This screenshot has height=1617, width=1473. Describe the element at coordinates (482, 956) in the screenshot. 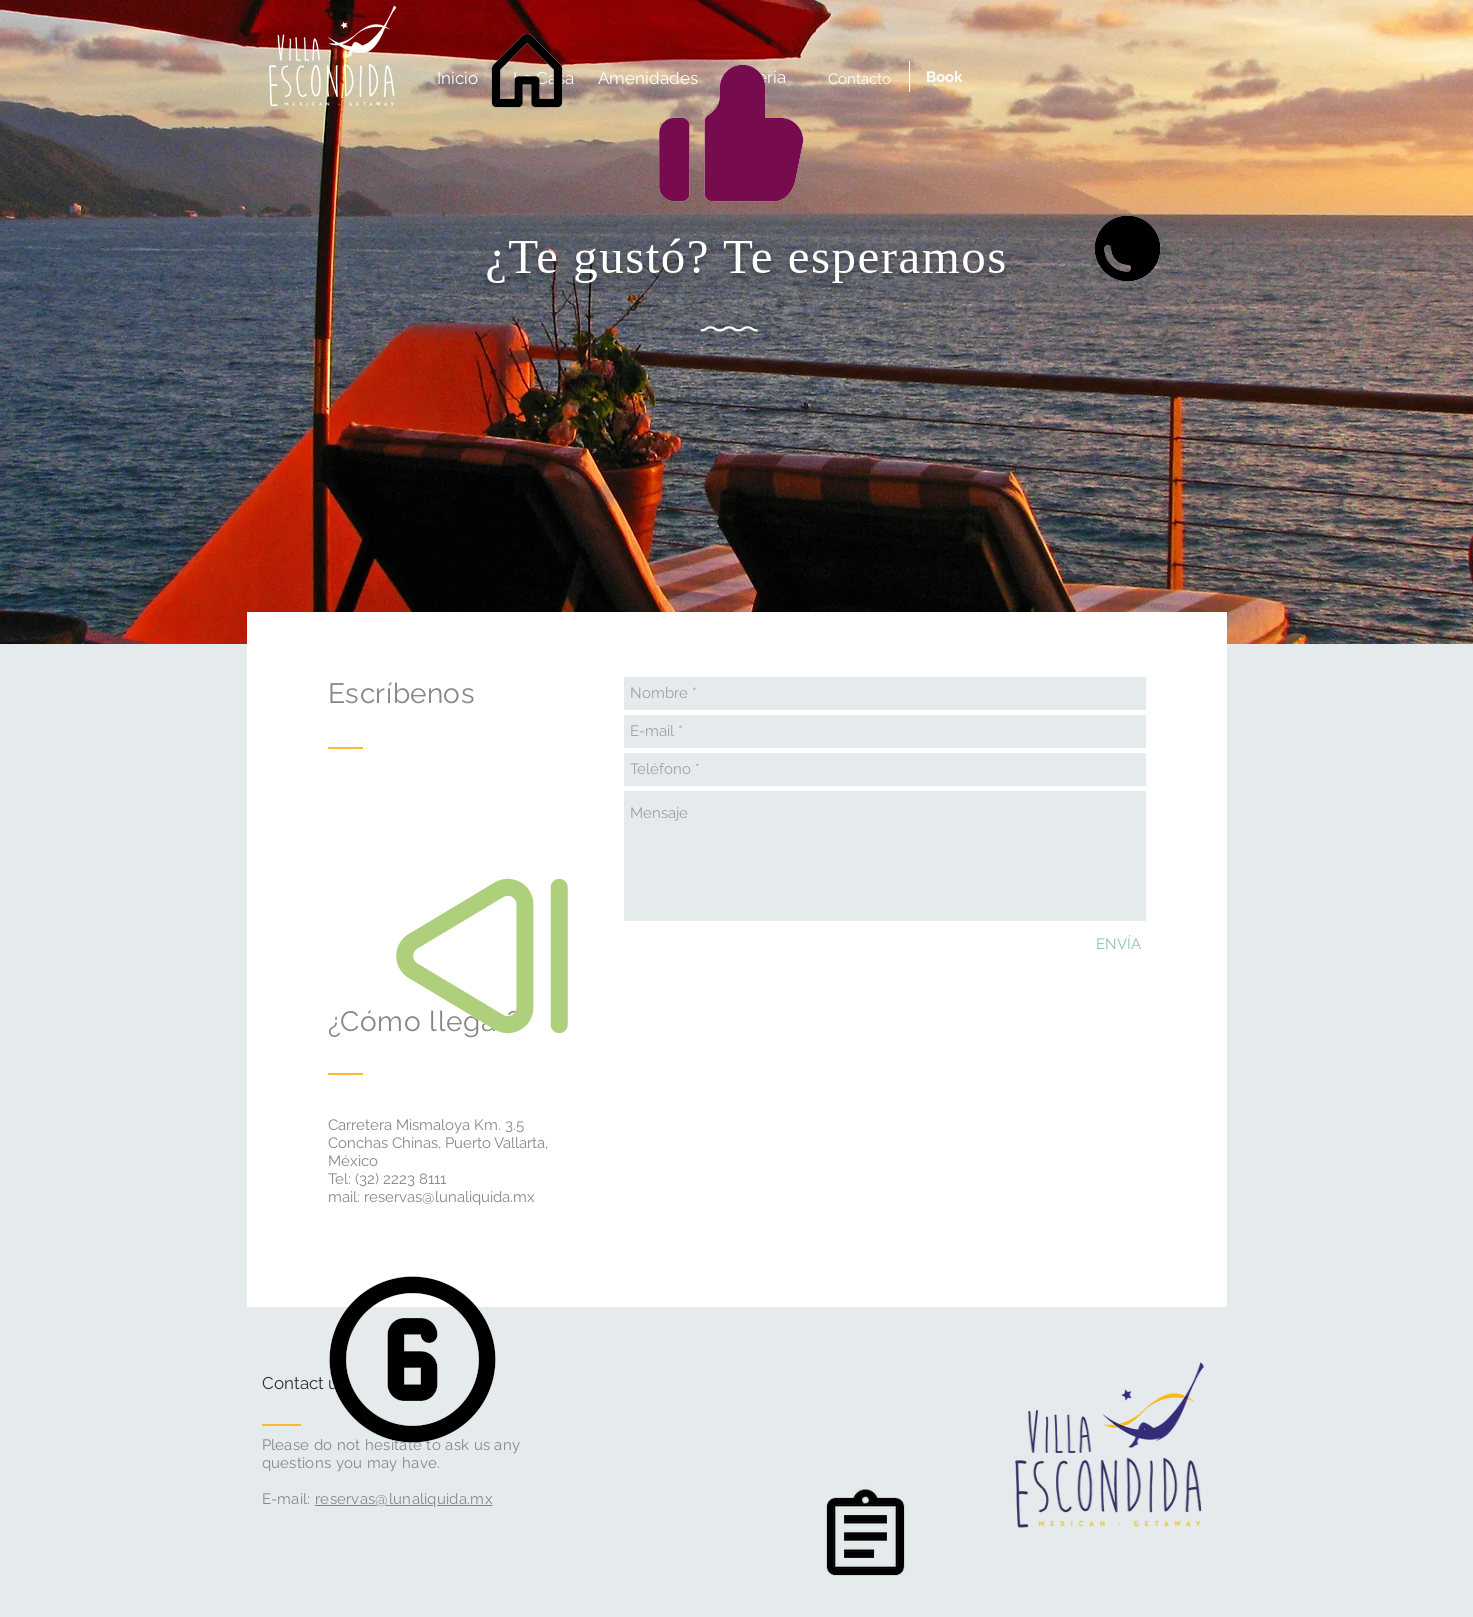

I see `skip to previous track or beginning` at that location.